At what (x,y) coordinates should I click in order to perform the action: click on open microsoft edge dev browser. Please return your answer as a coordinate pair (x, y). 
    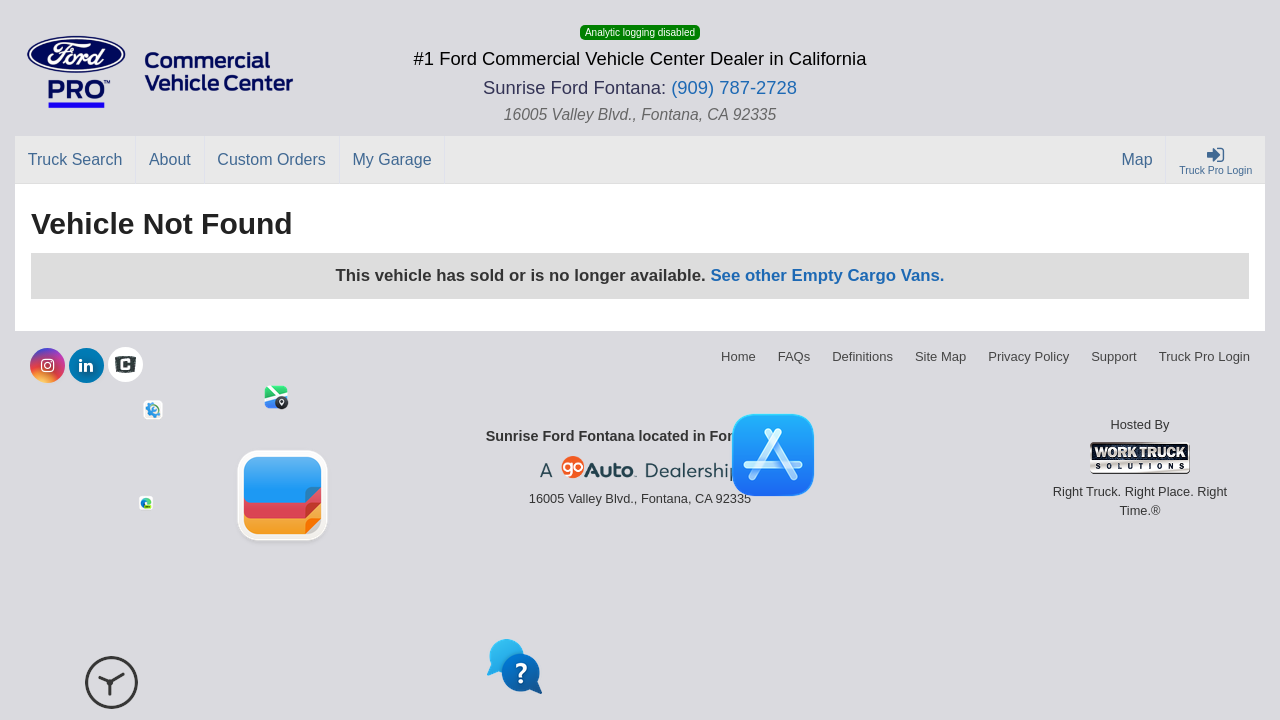
    Looking at the image, I should click on (146, 503).